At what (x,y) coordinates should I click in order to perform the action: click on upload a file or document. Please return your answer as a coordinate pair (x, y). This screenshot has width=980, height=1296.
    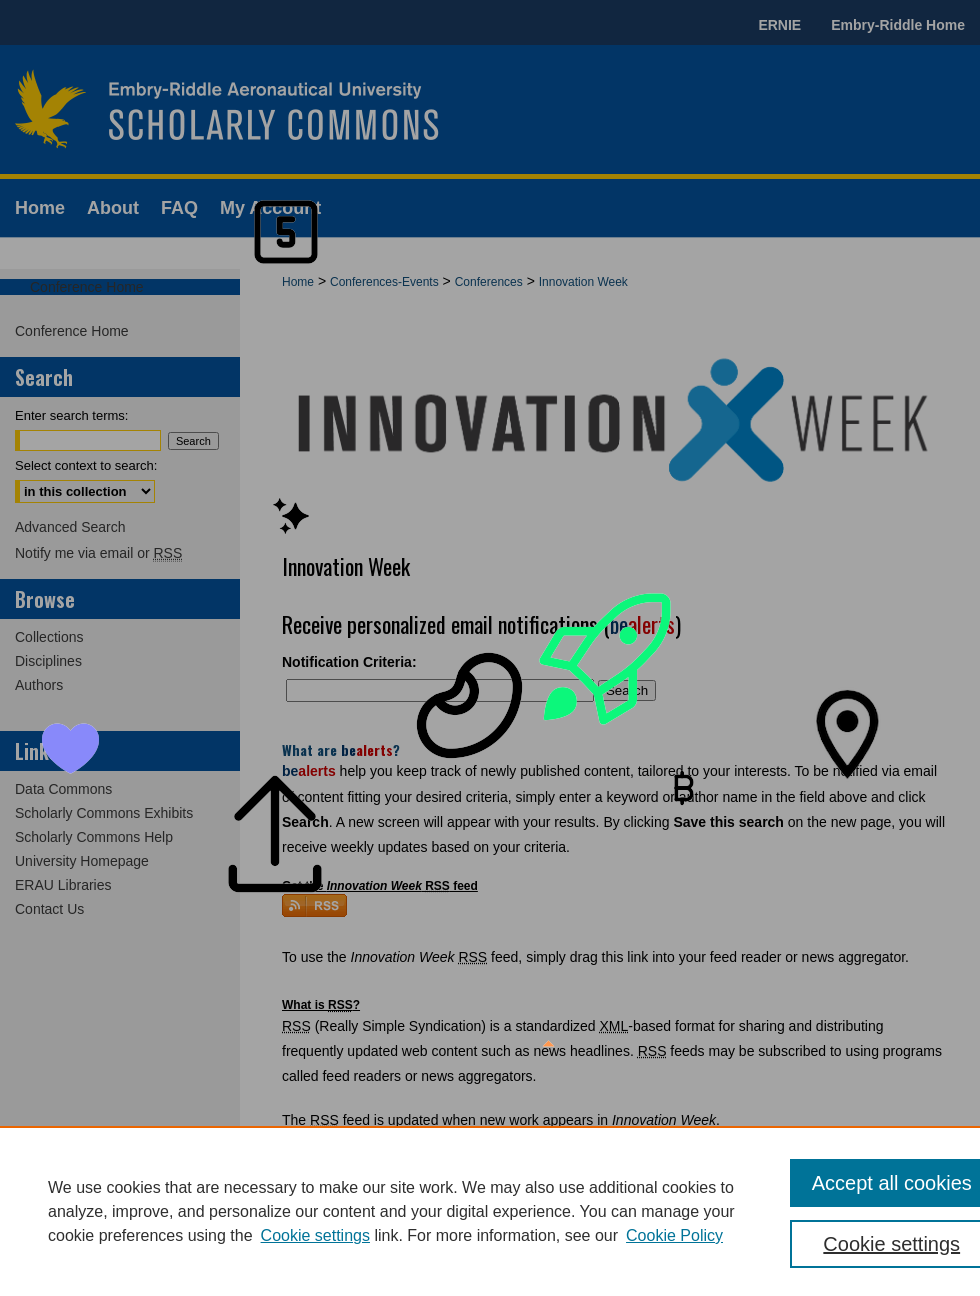
    Looking at the image, I should click on (275, 834).